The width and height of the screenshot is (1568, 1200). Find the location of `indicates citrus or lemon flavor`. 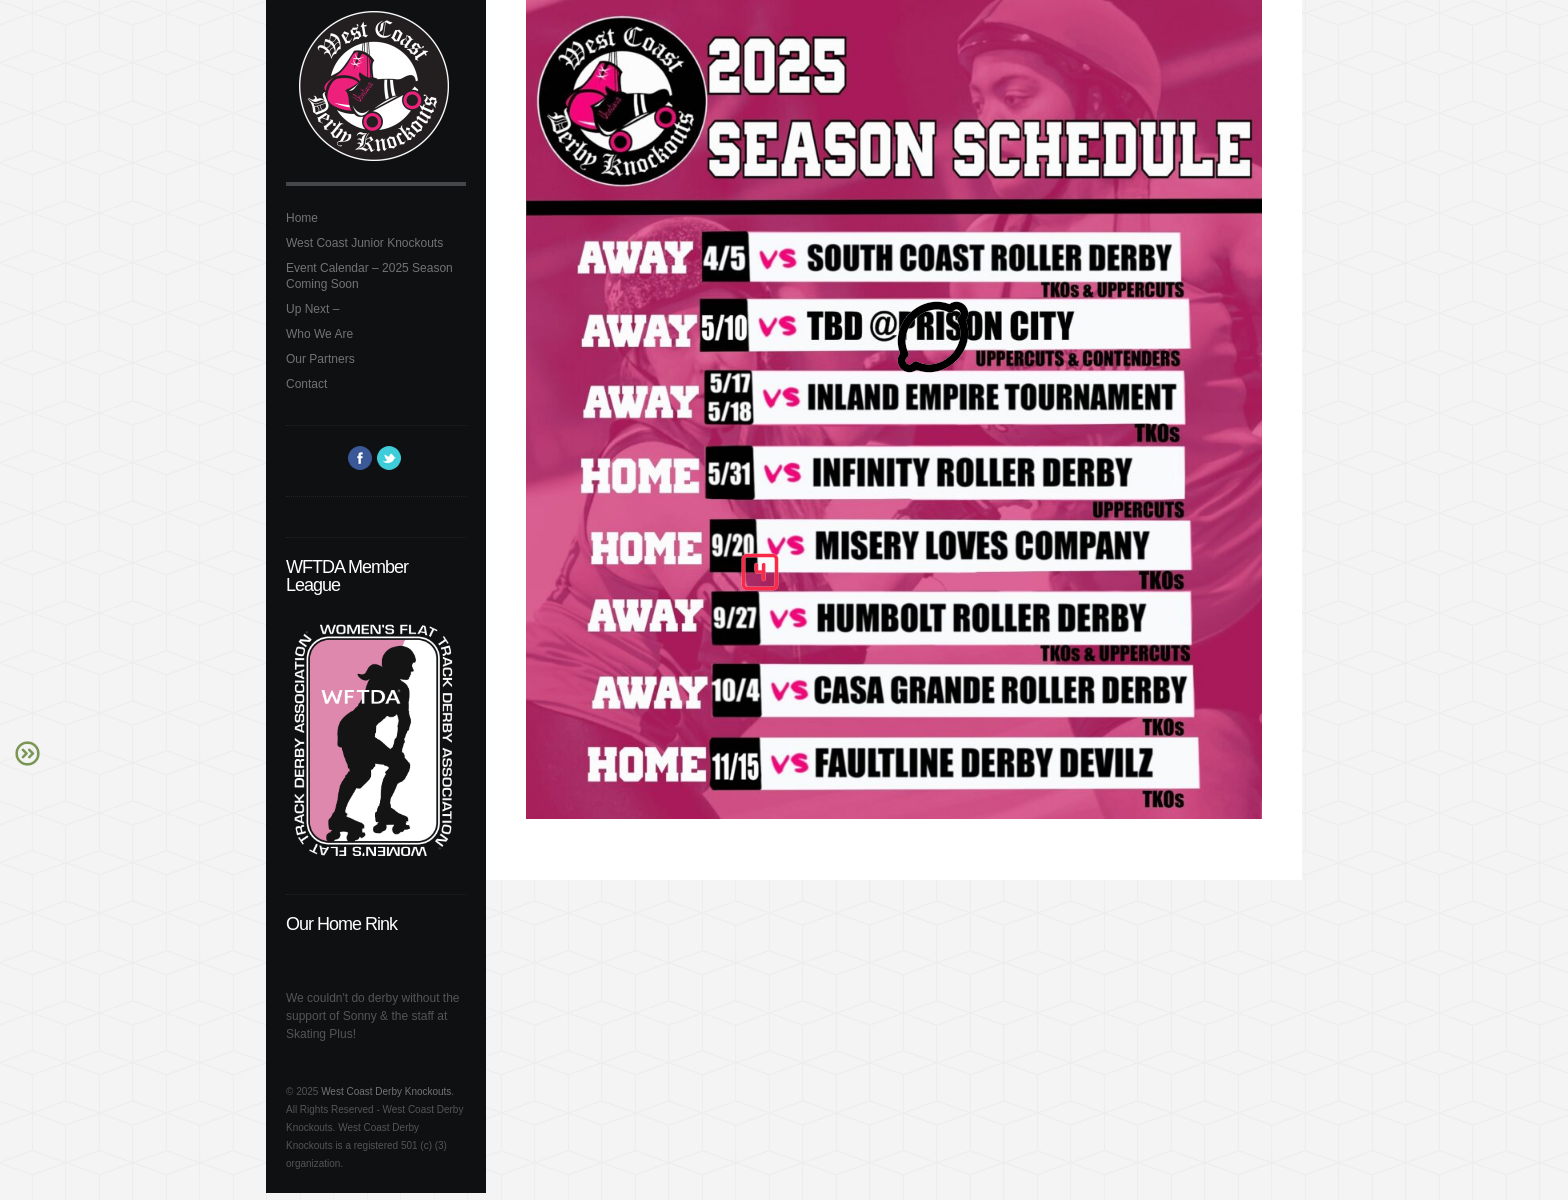

indicates citrus or lemon flavor is located at coordinates (933, 337).